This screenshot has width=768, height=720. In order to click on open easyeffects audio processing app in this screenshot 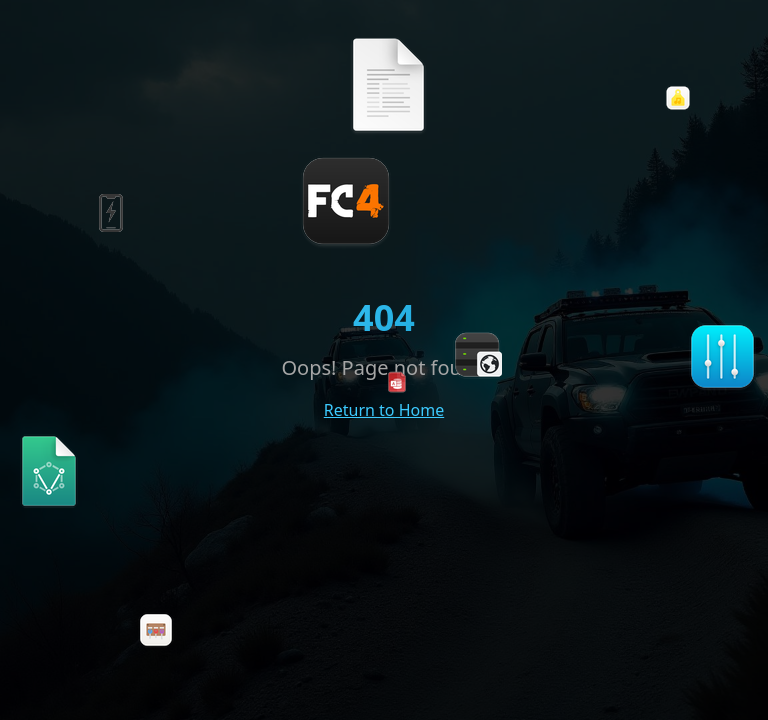, I will do `click(722, 356)`.